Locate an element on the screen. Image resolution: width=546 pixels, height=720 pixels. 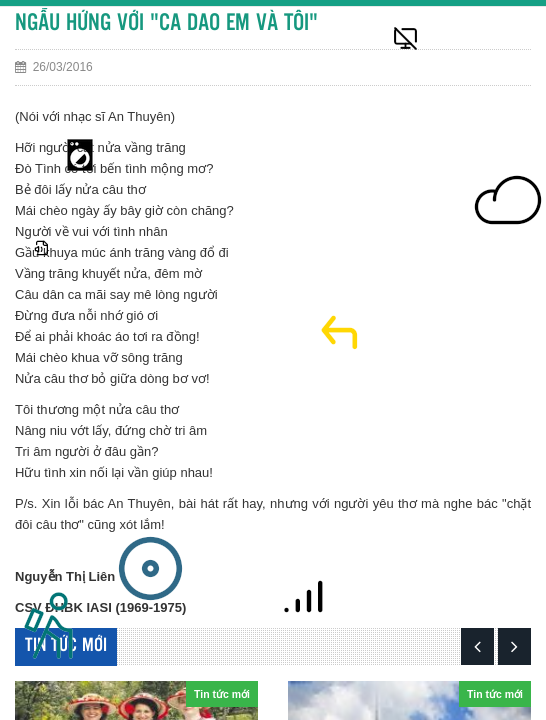
go back to previous screen is located at coordinates (340, 332).